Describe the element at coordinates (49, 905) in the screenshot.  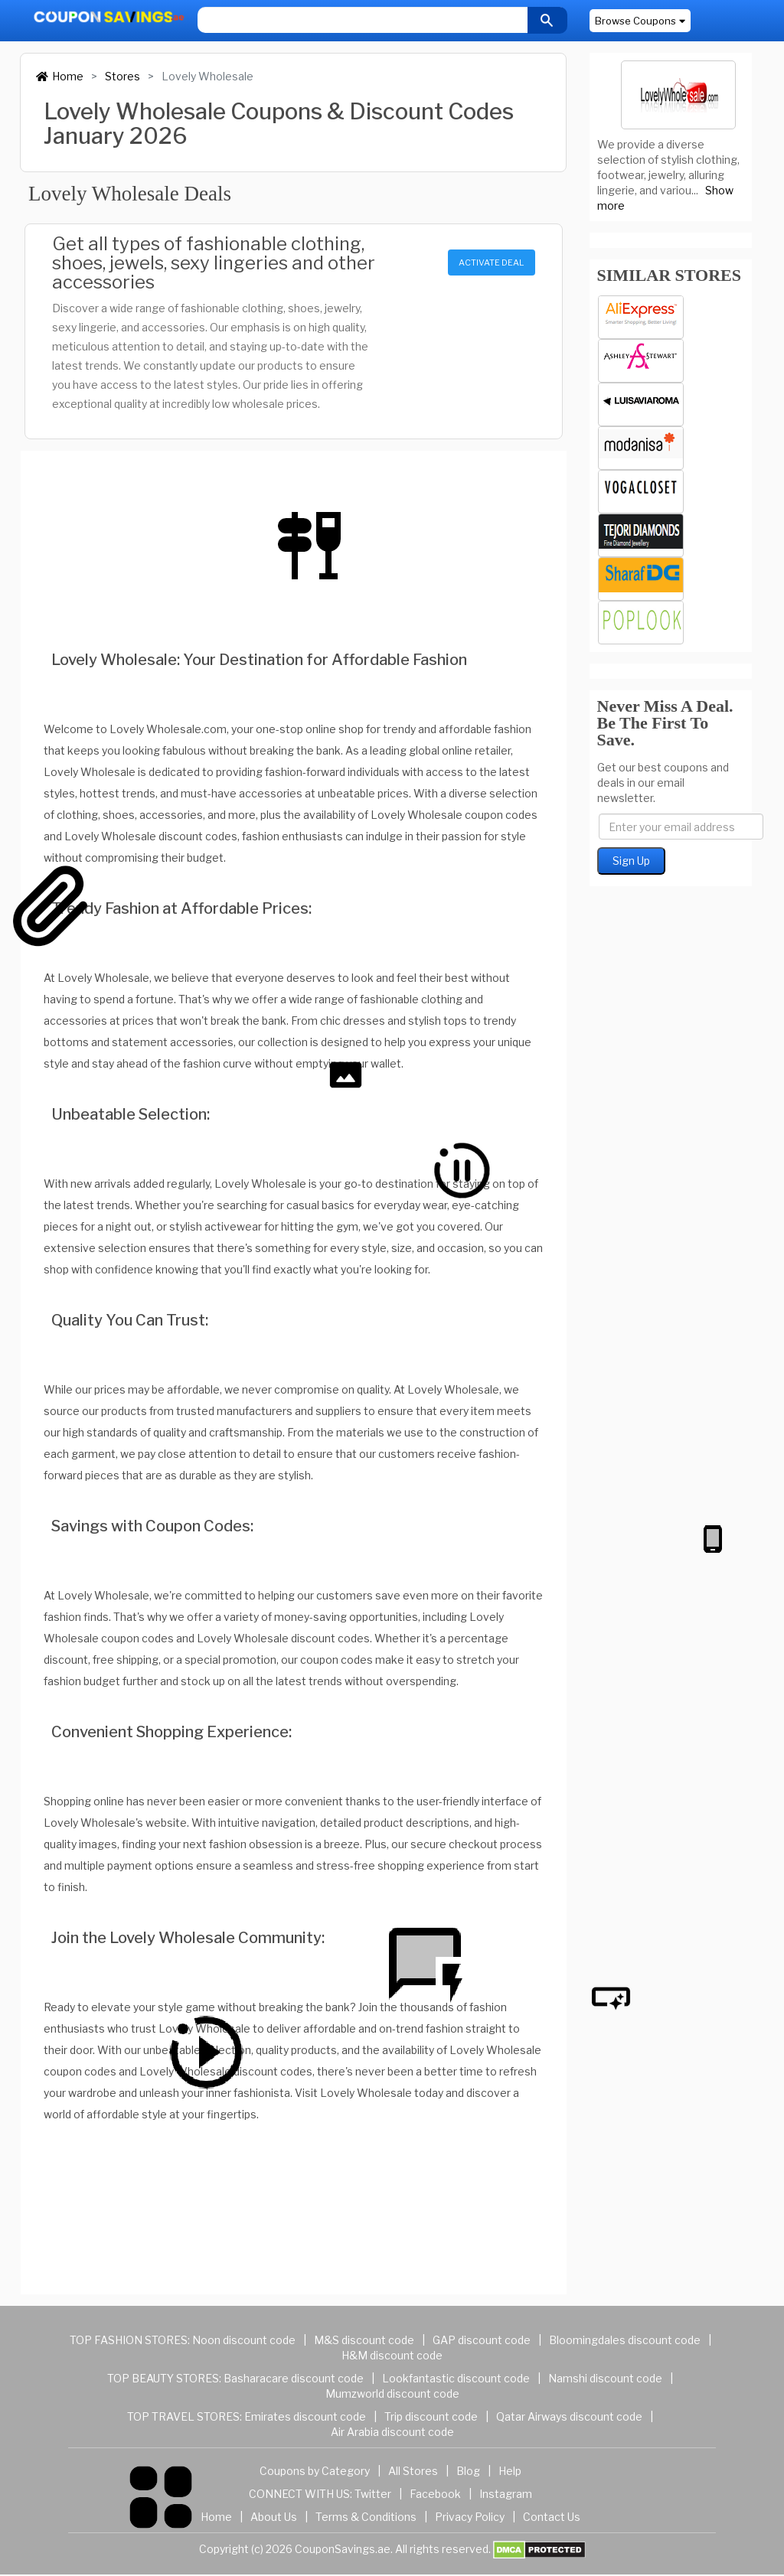
I see `attach a file to your message` at that location.